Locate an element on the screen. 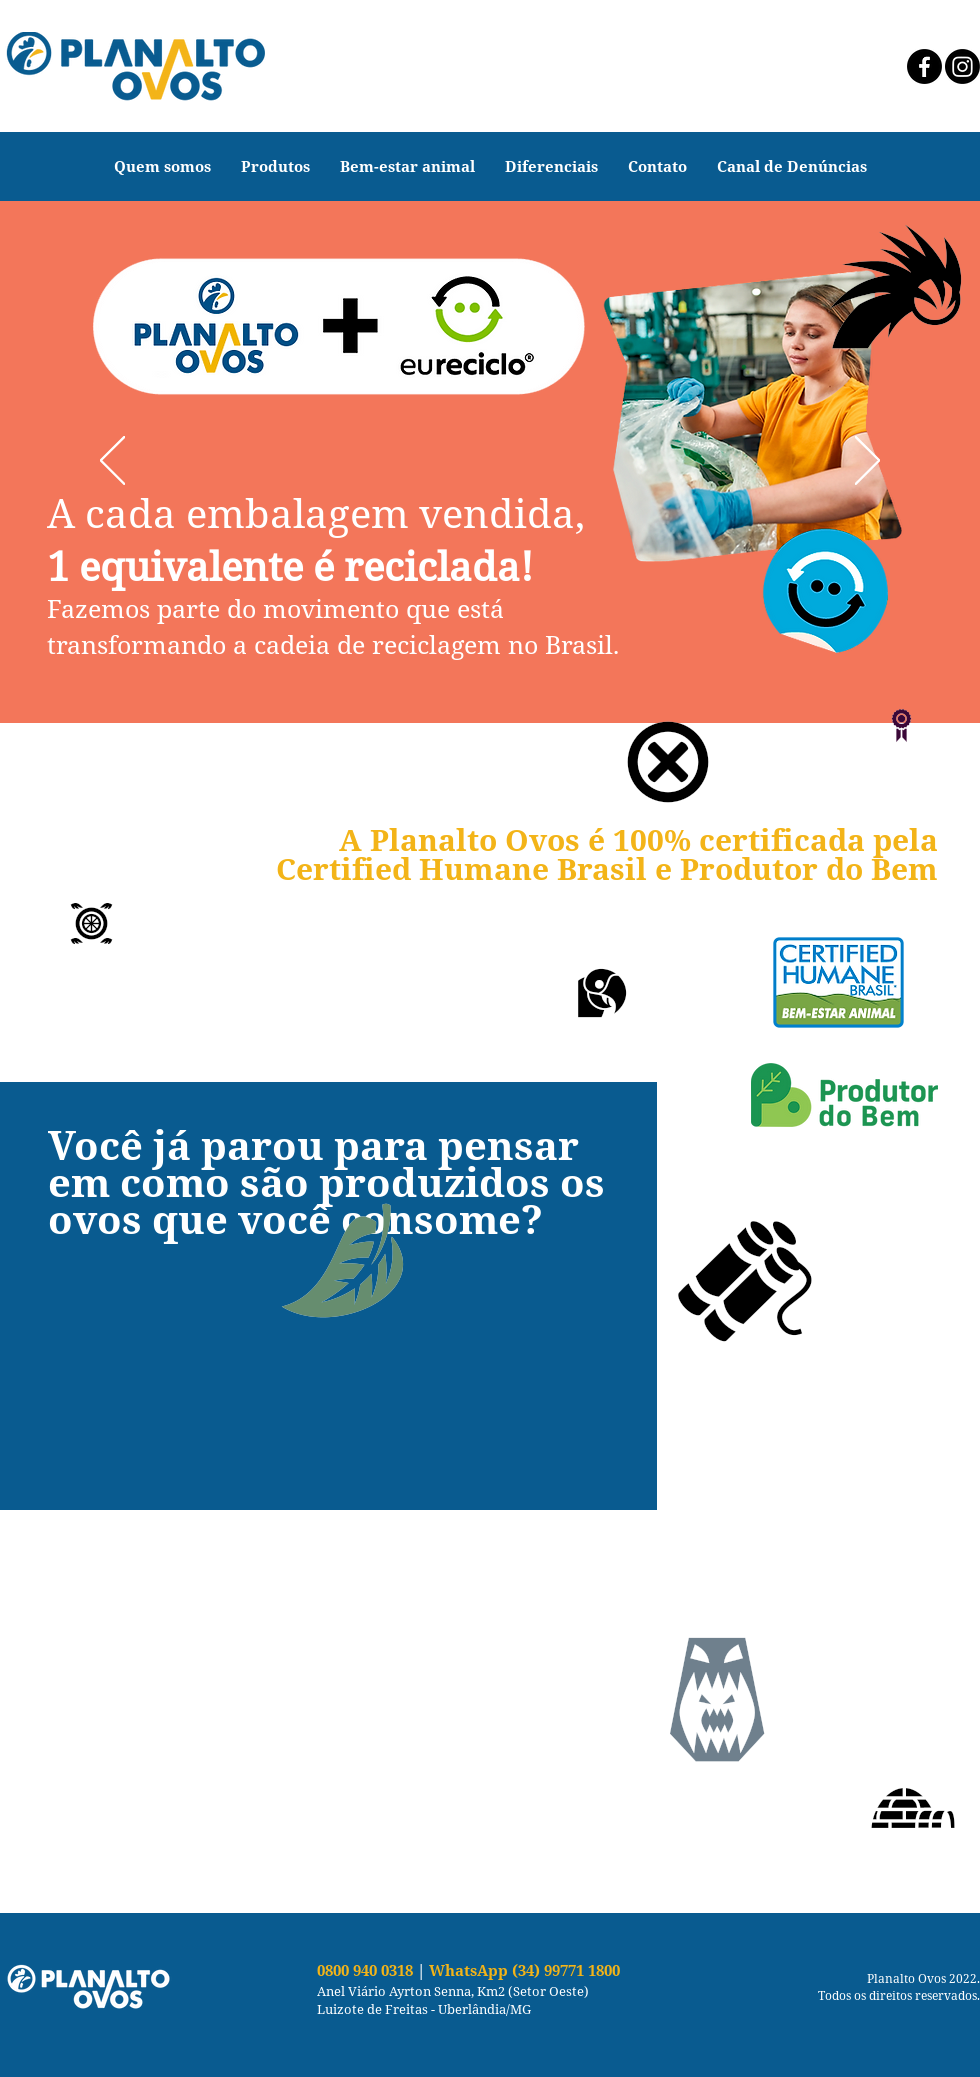  select swallow as your creature or avatar is located at coordinates (719, 1699).